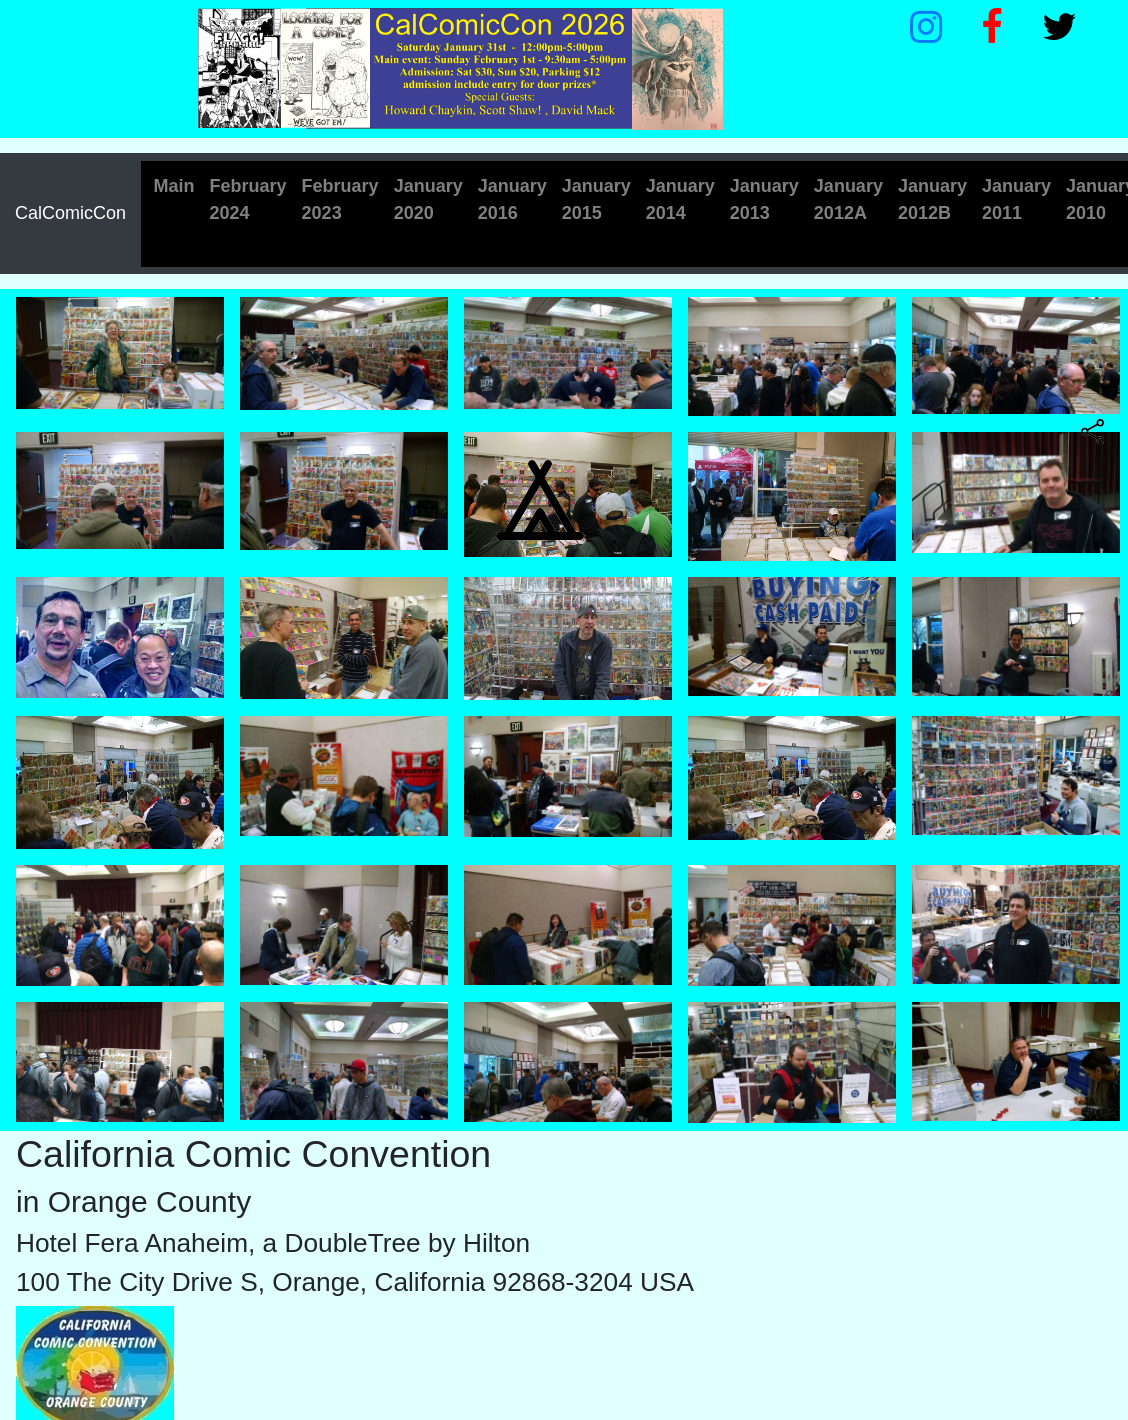  What do you see at coordinates (540, 500) in the screenshot?
I see `view camping or outdoor locations` at bounding box center [540, 500].